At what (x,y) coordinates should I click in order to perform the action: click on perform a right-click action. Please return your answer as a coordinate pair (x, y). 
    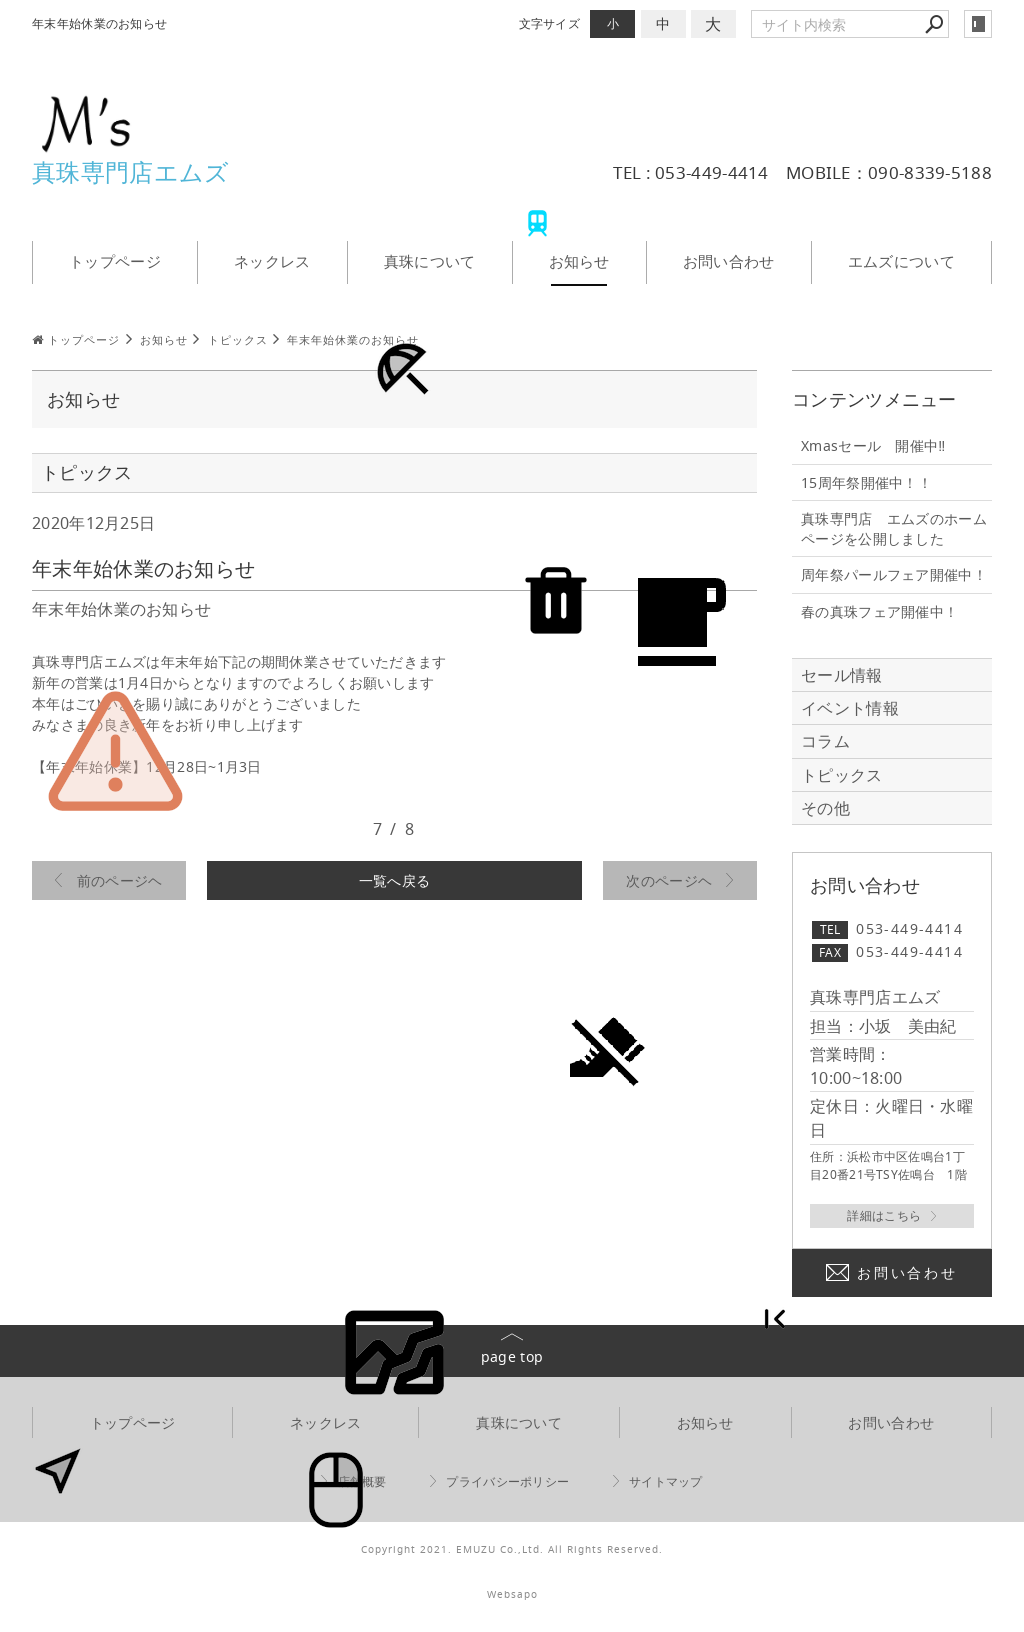
    Looking at the image, I should click on (336, 1490).